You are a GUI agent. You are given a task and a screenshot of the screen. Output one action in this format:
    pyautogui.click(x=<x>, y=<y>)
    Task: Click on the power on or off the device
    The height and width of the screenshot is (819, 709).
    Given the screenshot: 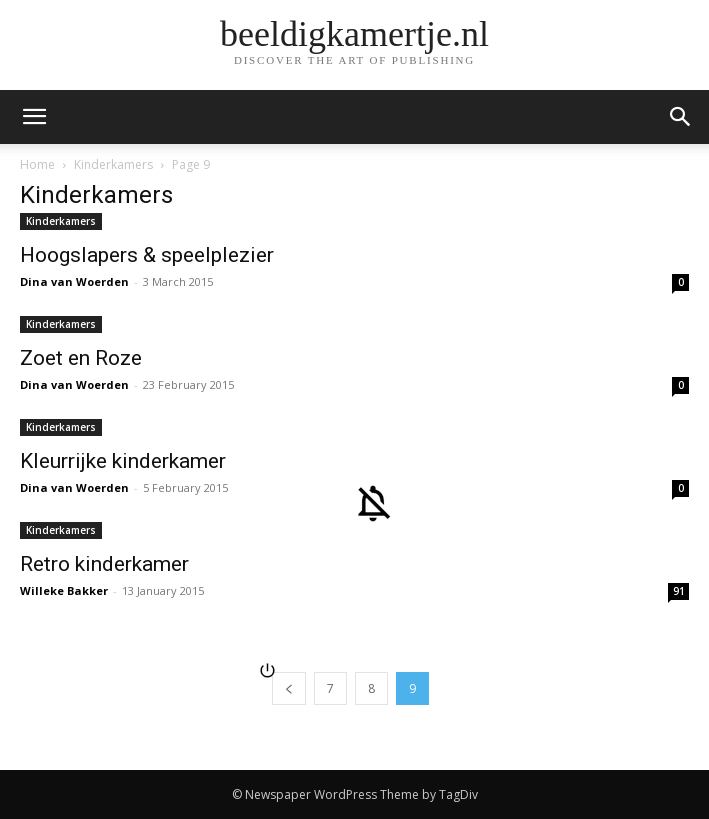 What is the action you would take?
    pyautogui.click(x=267, y=670)
    